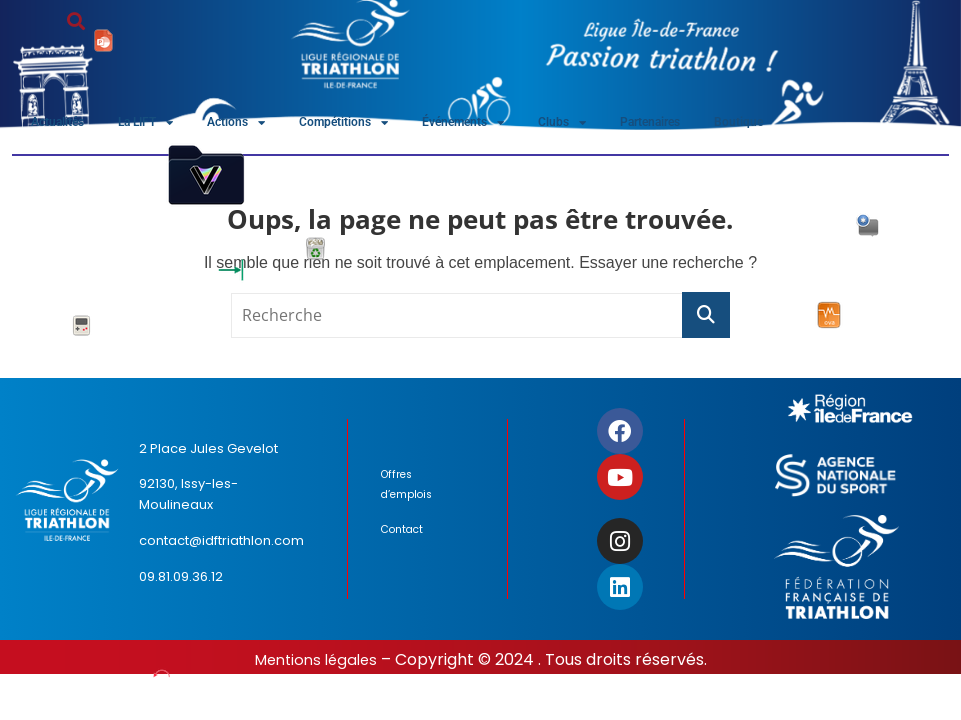 This screenshot has height=720, width=961. I want to click on open wondershare videap project files folder, so click(206, 177).